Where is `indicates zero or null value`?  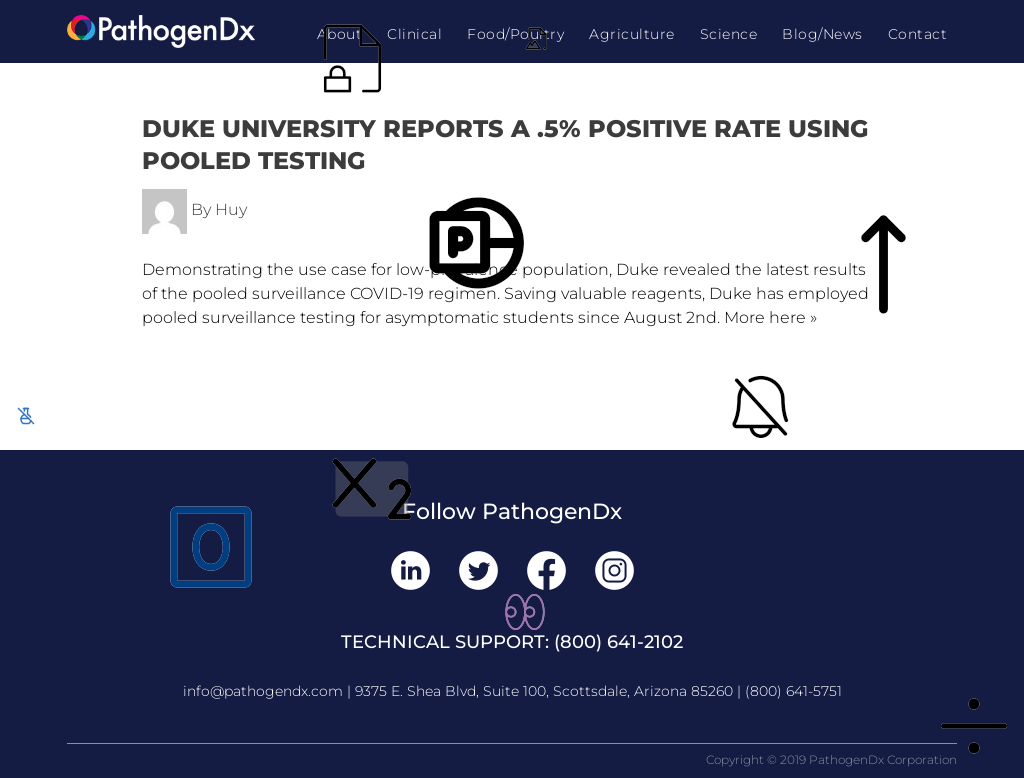
indicates zero or null value is located at coordinates (211, 547).